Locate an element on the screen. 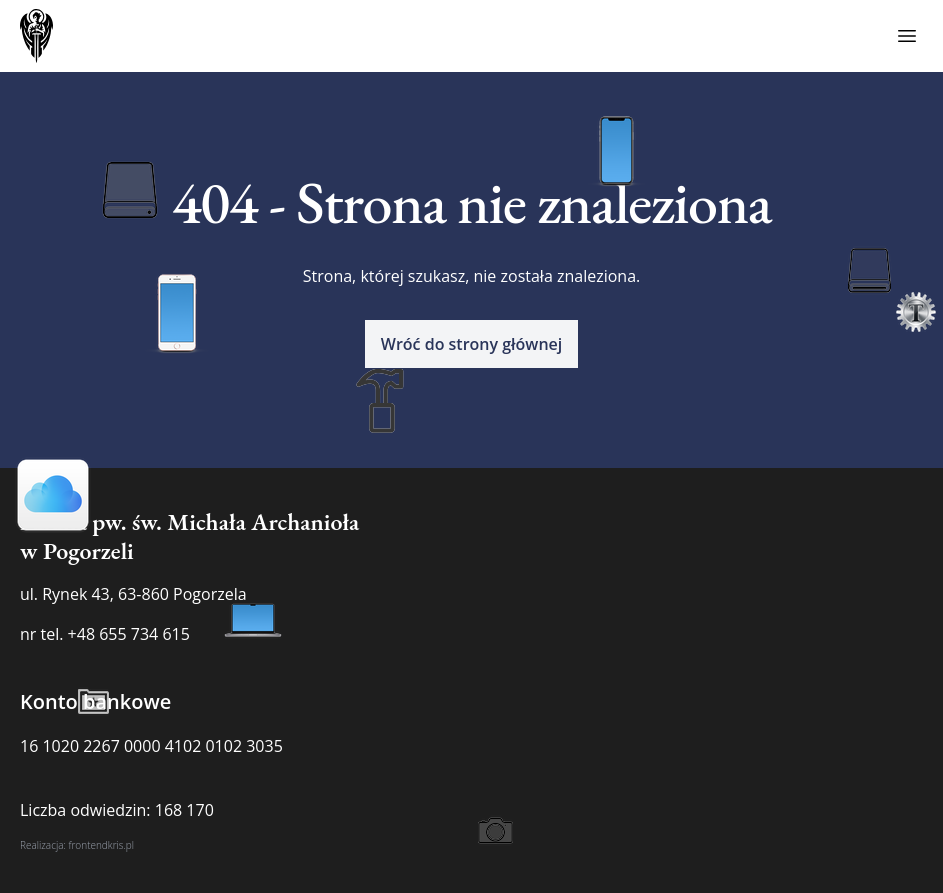 This screenshot has width=943, height=893. represents this macbook pro device in system settings is located at coordinates (253, 616).